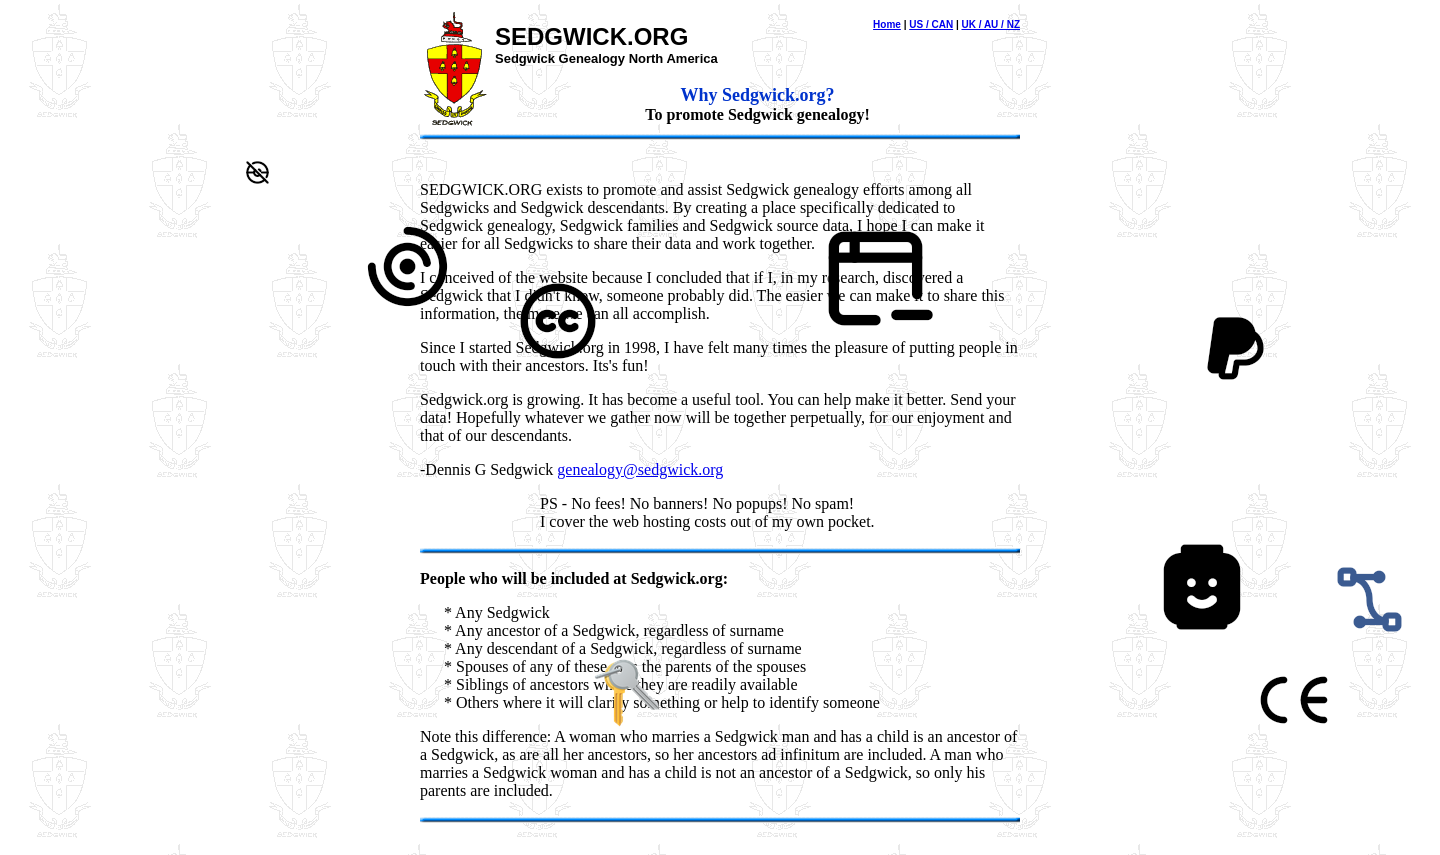 Image resolution: width=1440 pixels, height=855 pixels. Describe the element at coordinates (257, 172) in the screenshot. I see `disable pokémon go integration` at that location.